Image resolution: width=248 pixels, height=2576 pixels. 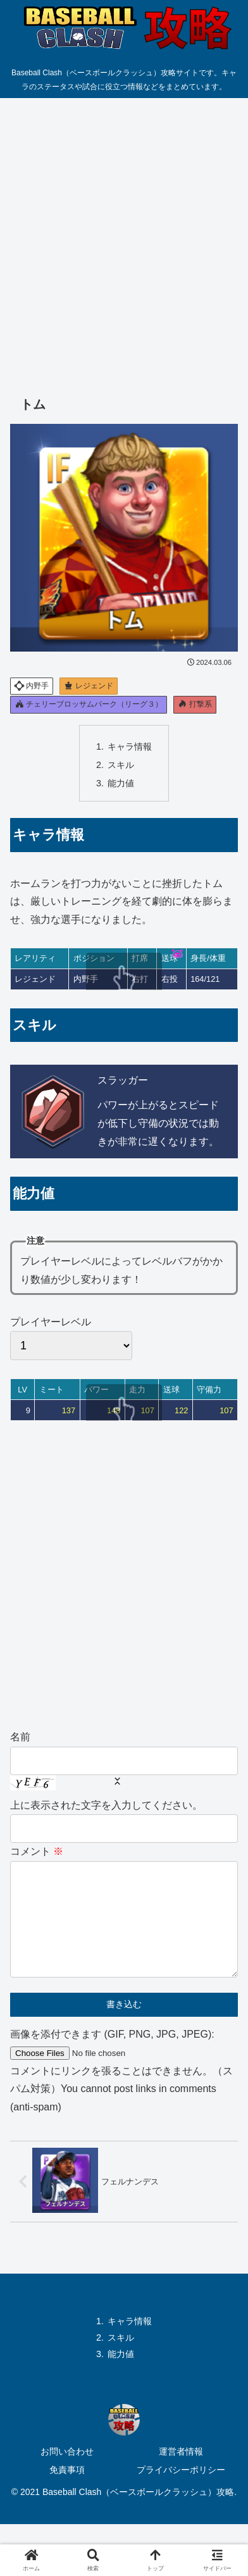 I want to click on alby browser extension logo, so click(x=177, y=953).